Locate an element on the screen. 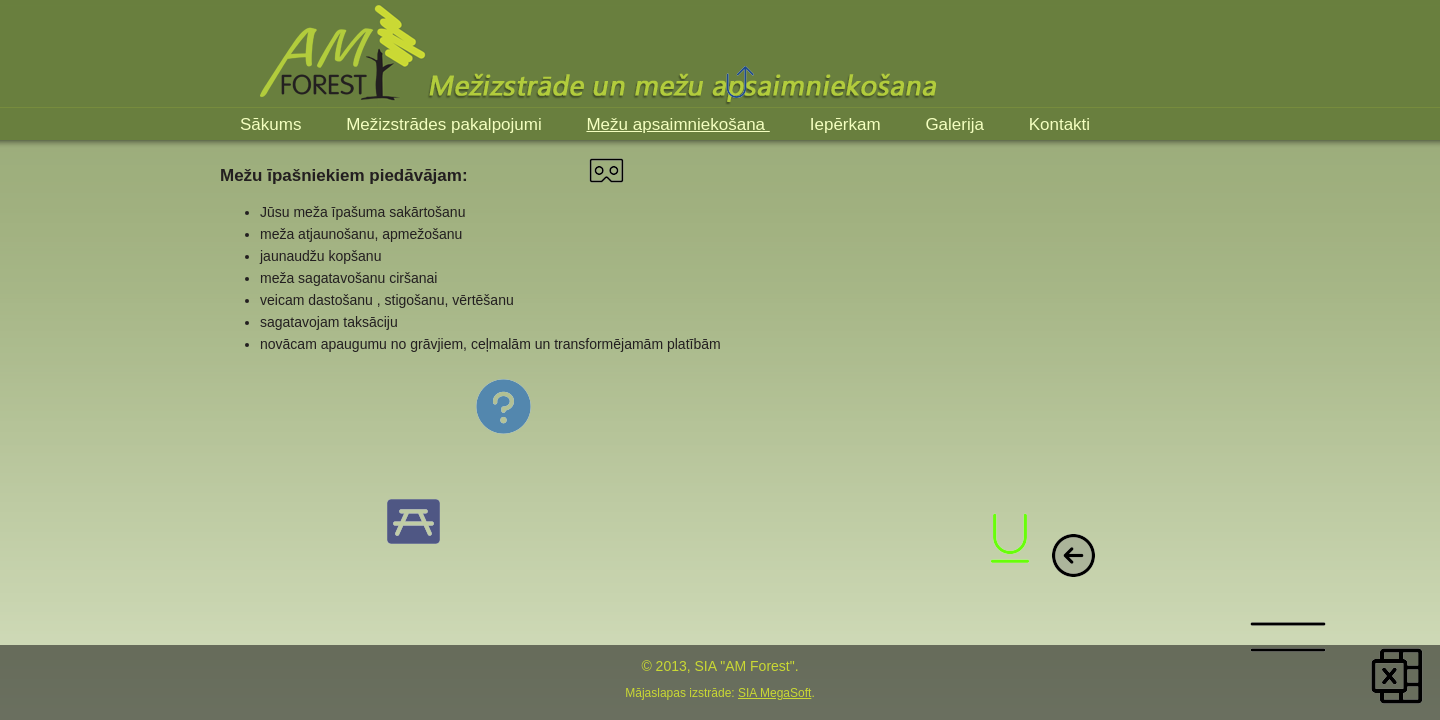  access help or support is located at coordinates (503, 406).